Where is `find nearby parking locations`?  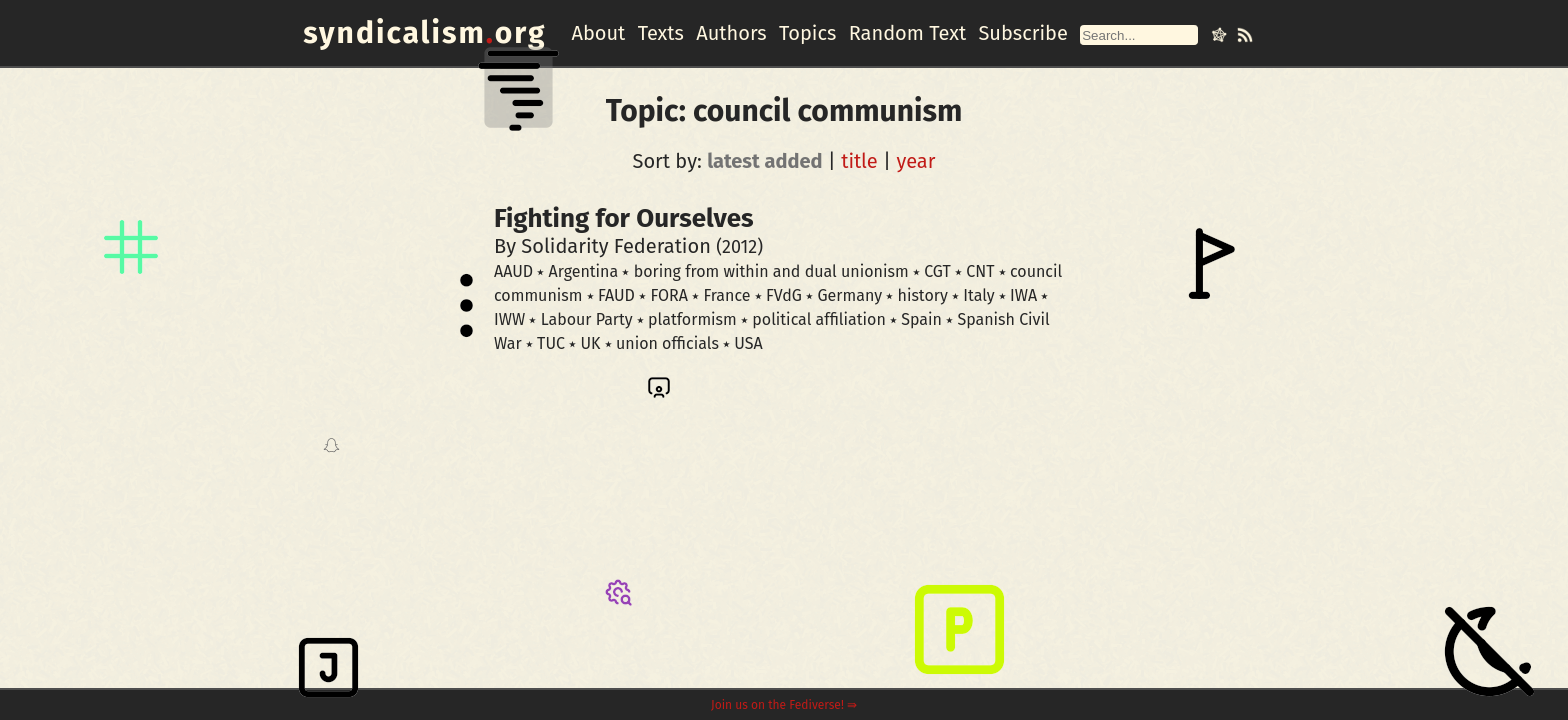
find nearby parking locations is located at coordinates (959, 629).